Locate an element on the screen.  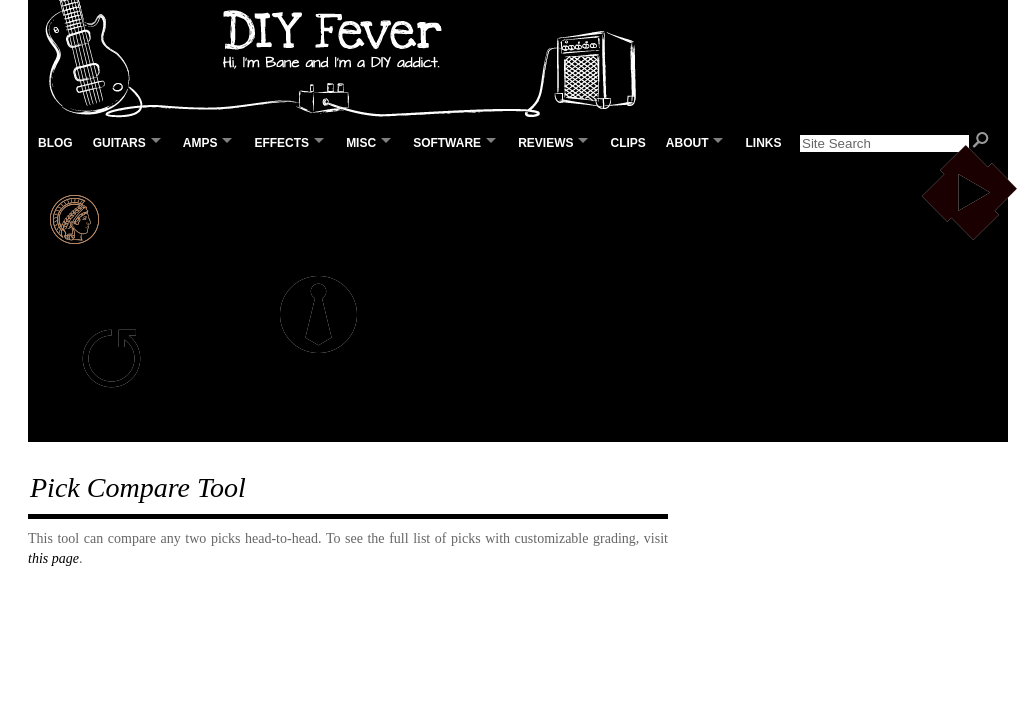
reset to previous state is located at coordinates (111, 358).